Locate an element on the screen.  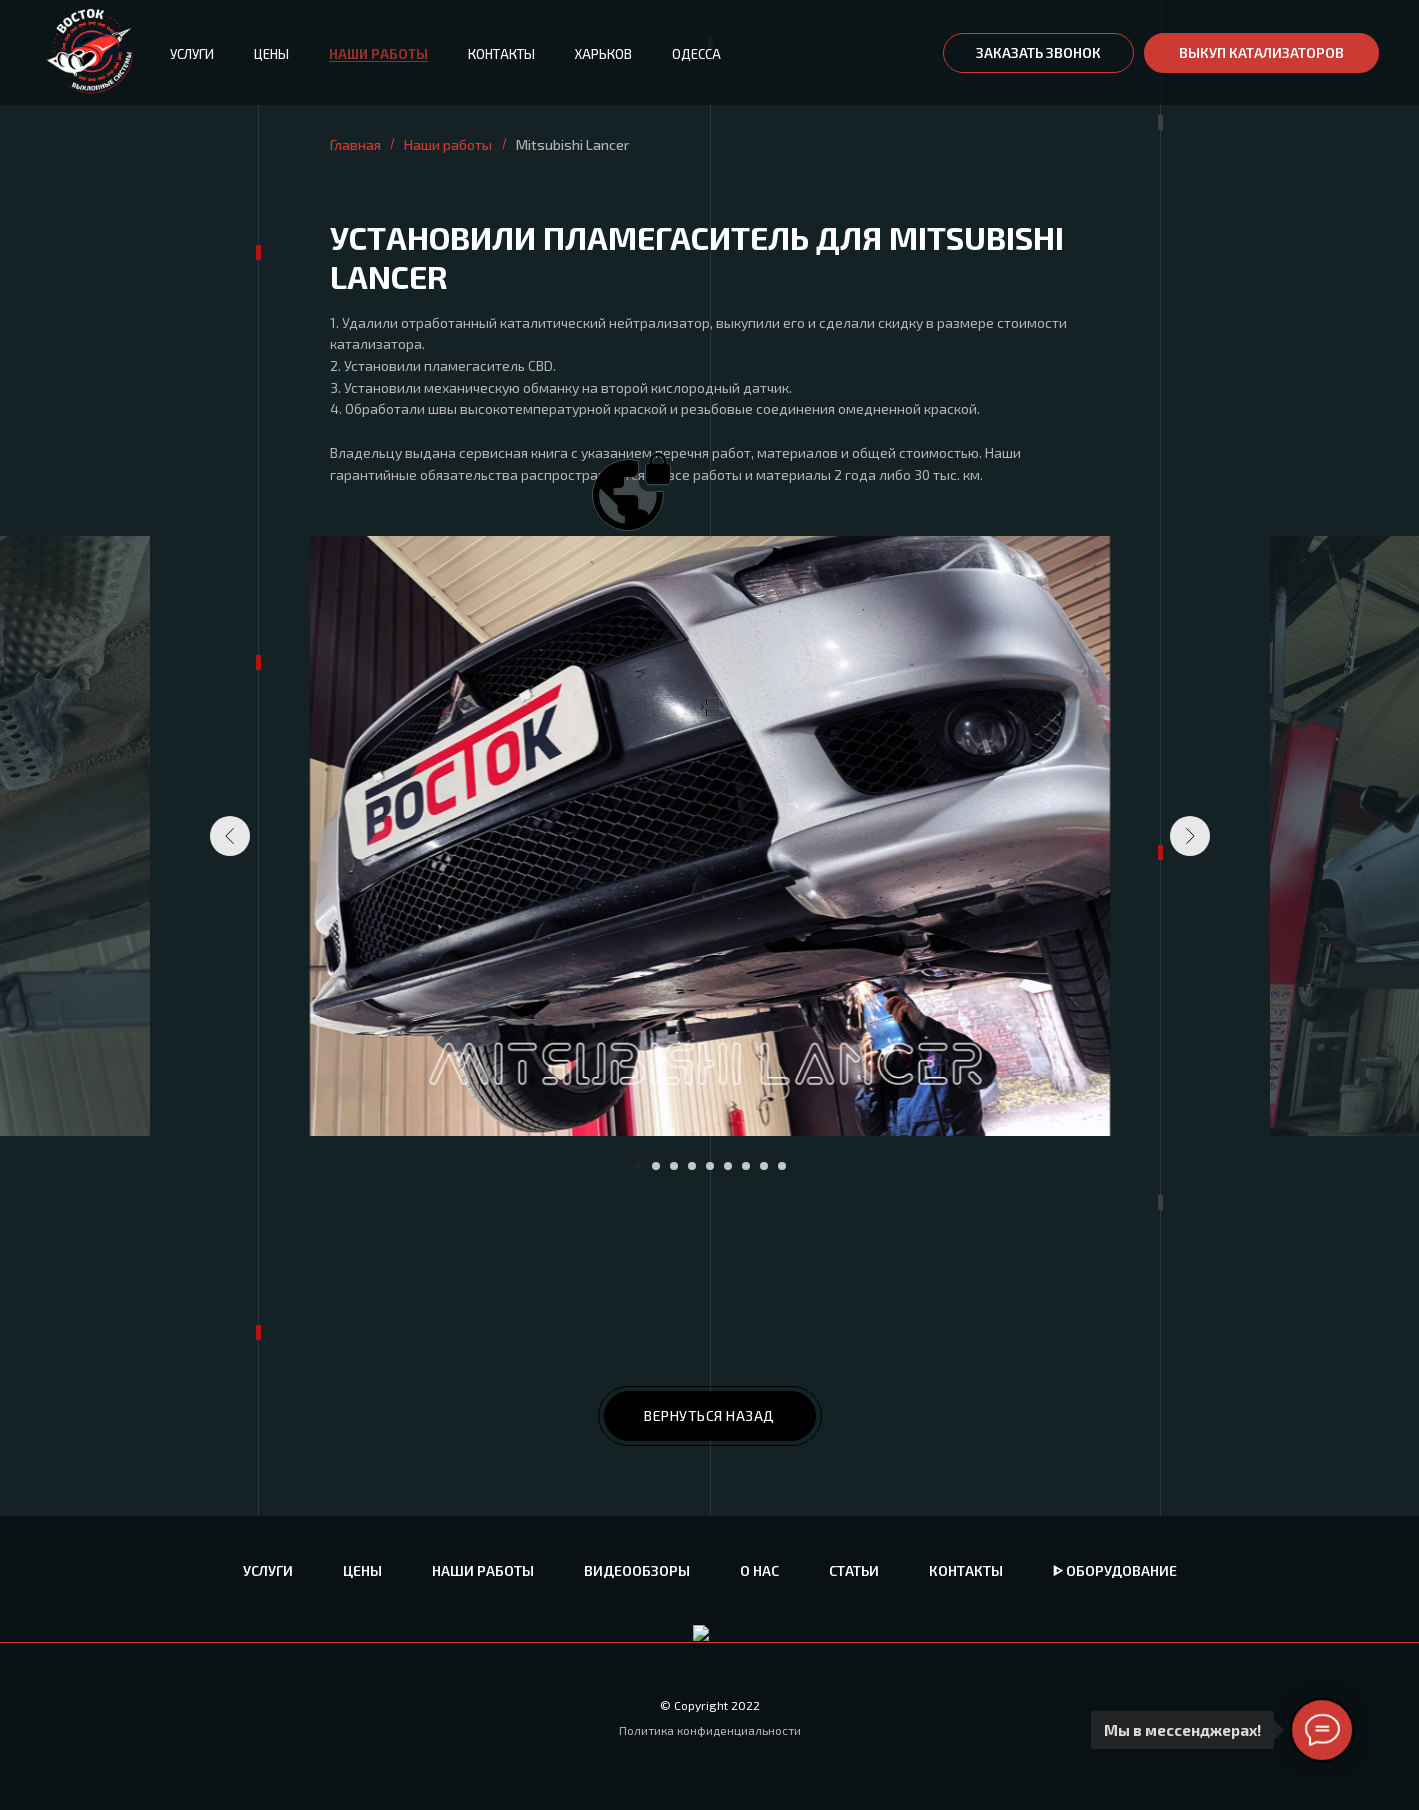
indicates active VPN connection is located at coordinates (631, 491).